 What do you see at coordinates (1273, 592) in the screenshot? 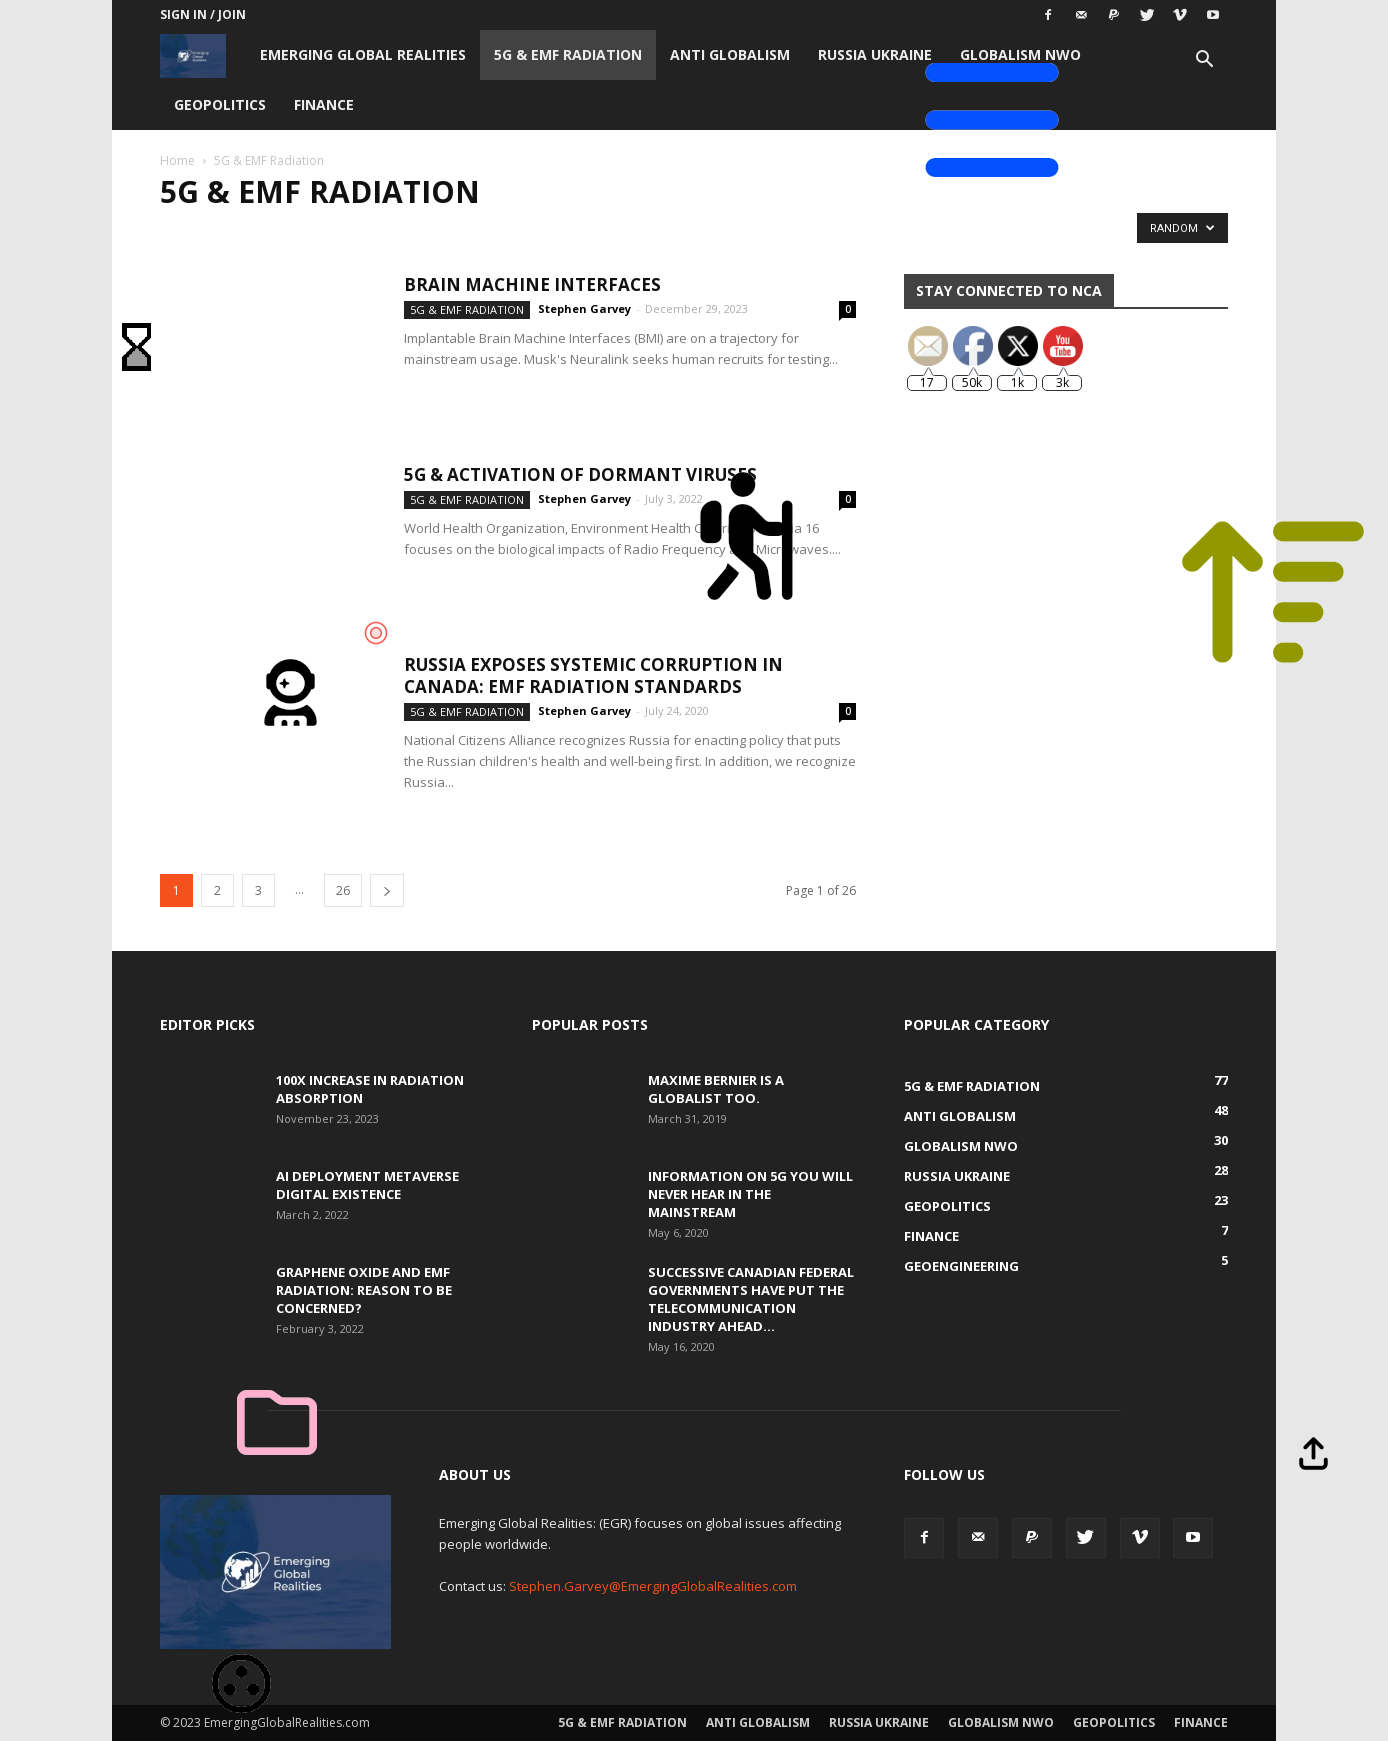
I see `sort list in ascending order` at bounding box center [1273, 592].